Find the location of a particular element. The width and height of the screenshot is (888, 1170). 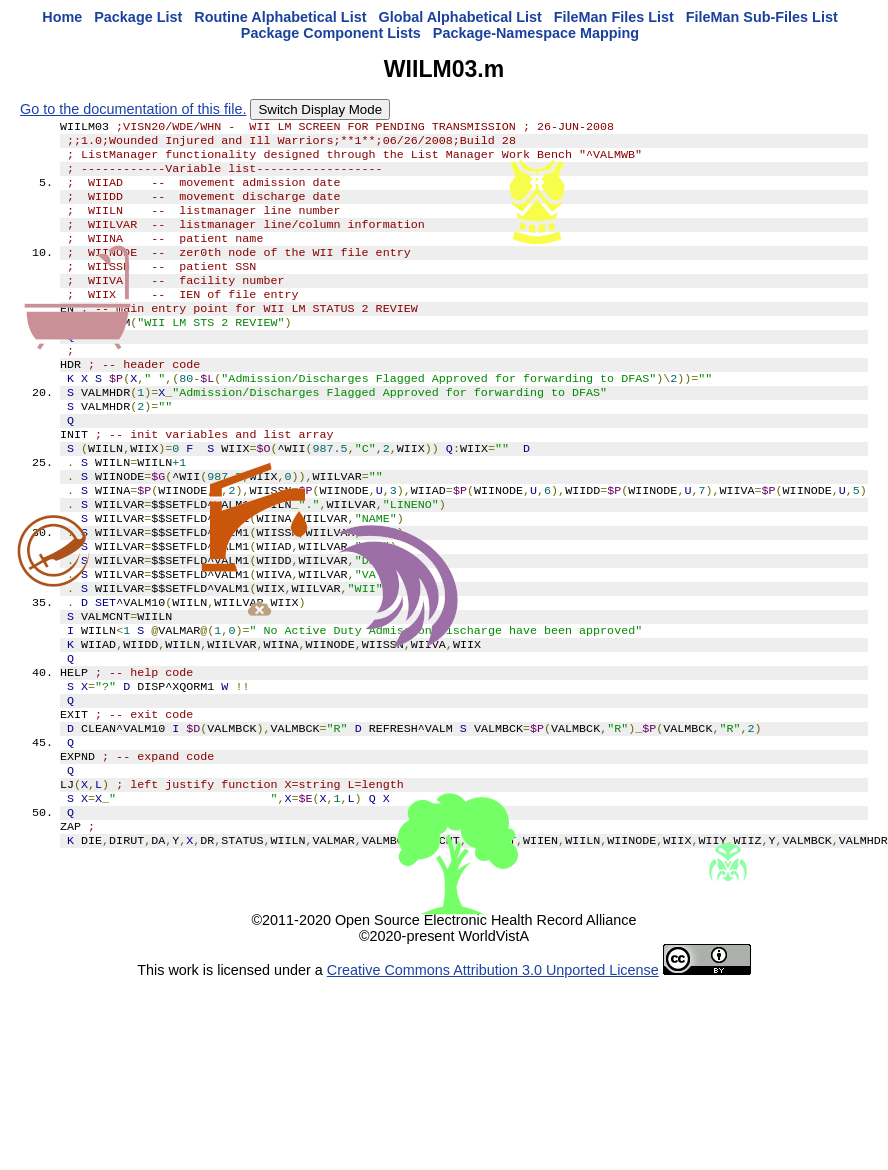

indicates bathroom or bathing facilities is located at coordinates (77, 296).